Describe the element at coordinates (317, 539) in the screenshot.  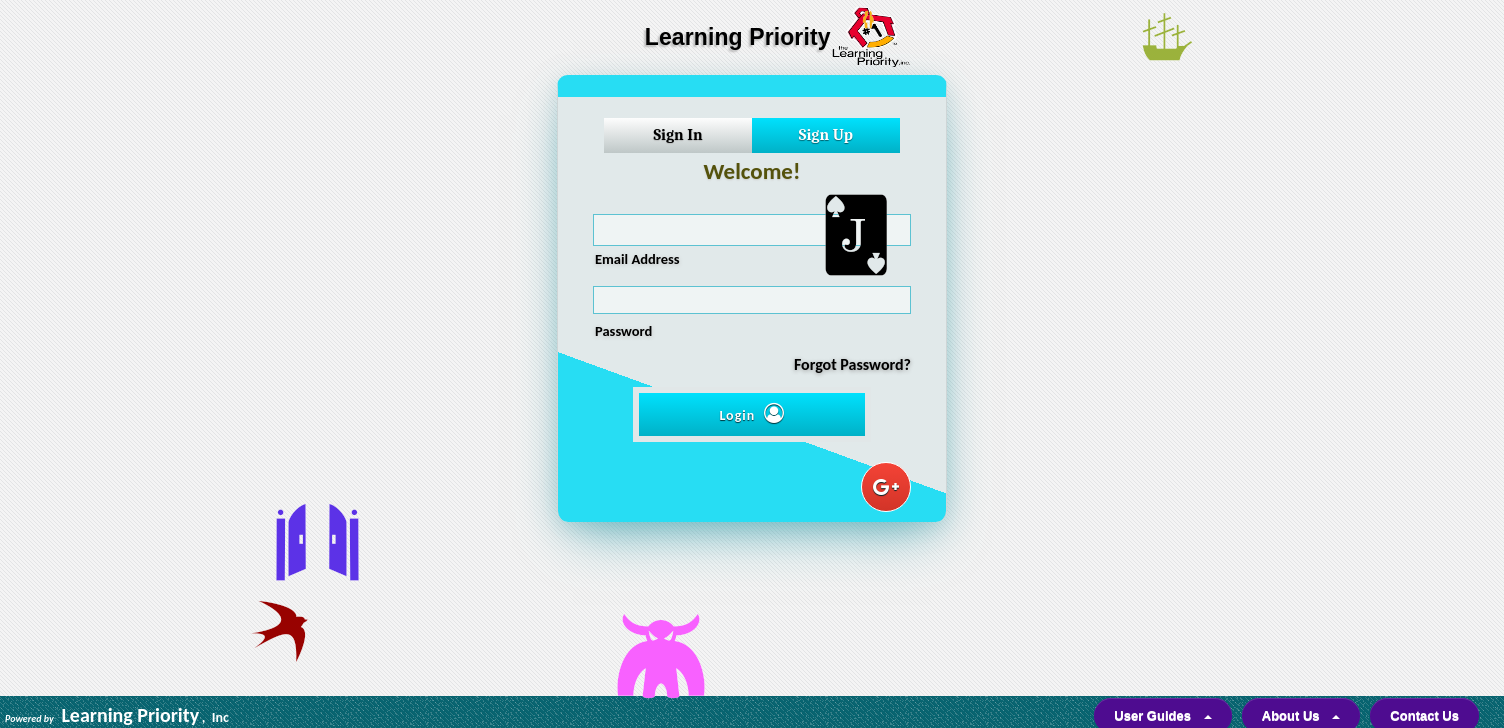
I see `enter a new area or level` at that location.